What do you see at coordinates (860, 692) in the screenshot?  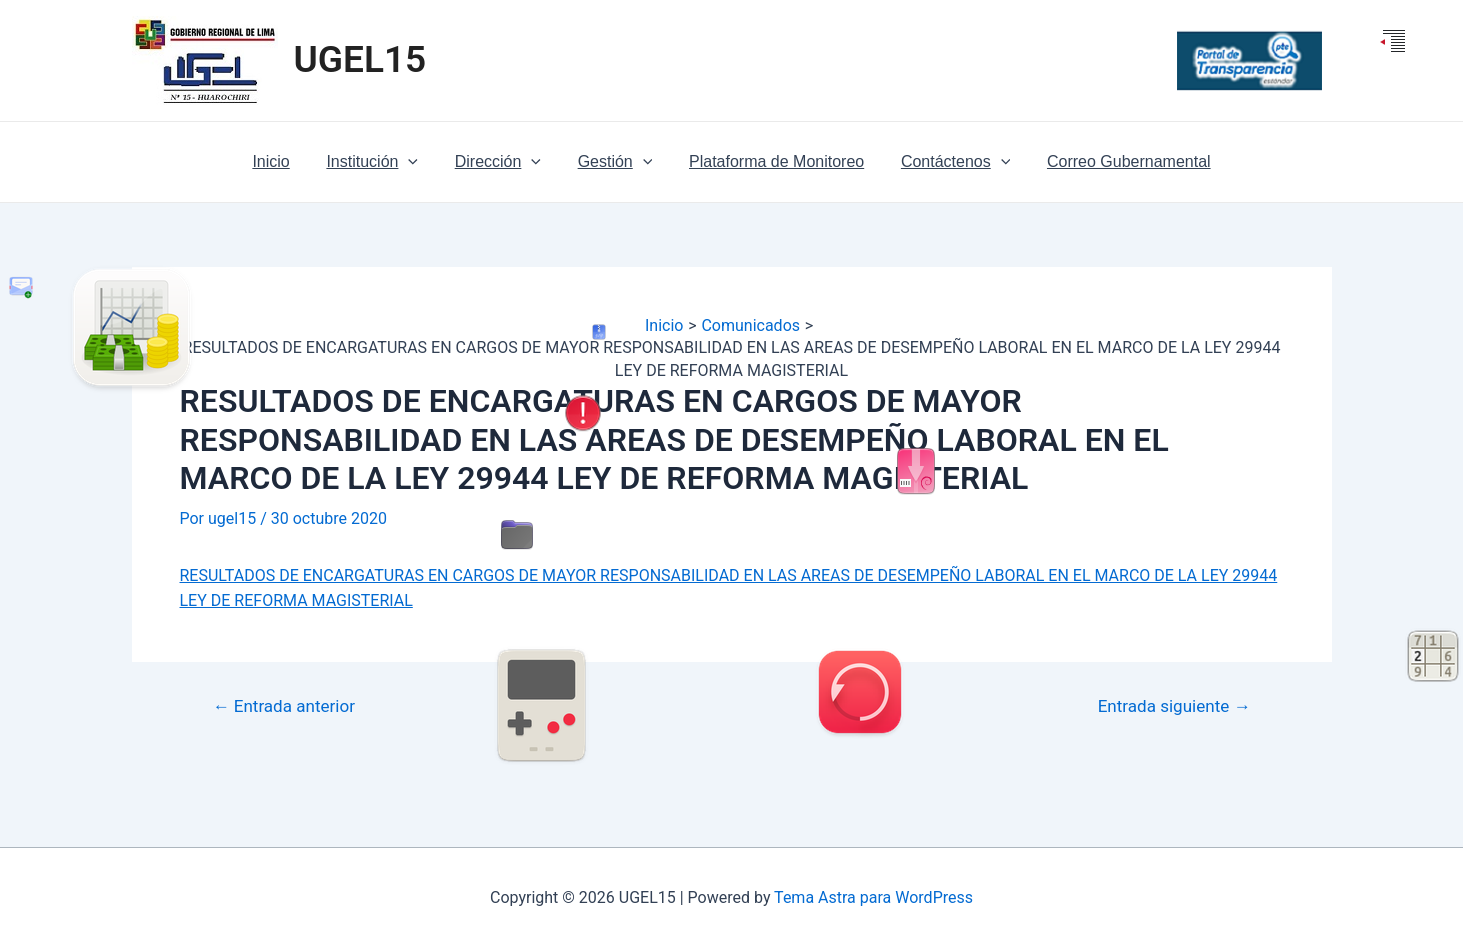 I see `open timeshift backup and restore utility` at bounding box center [860, 692].